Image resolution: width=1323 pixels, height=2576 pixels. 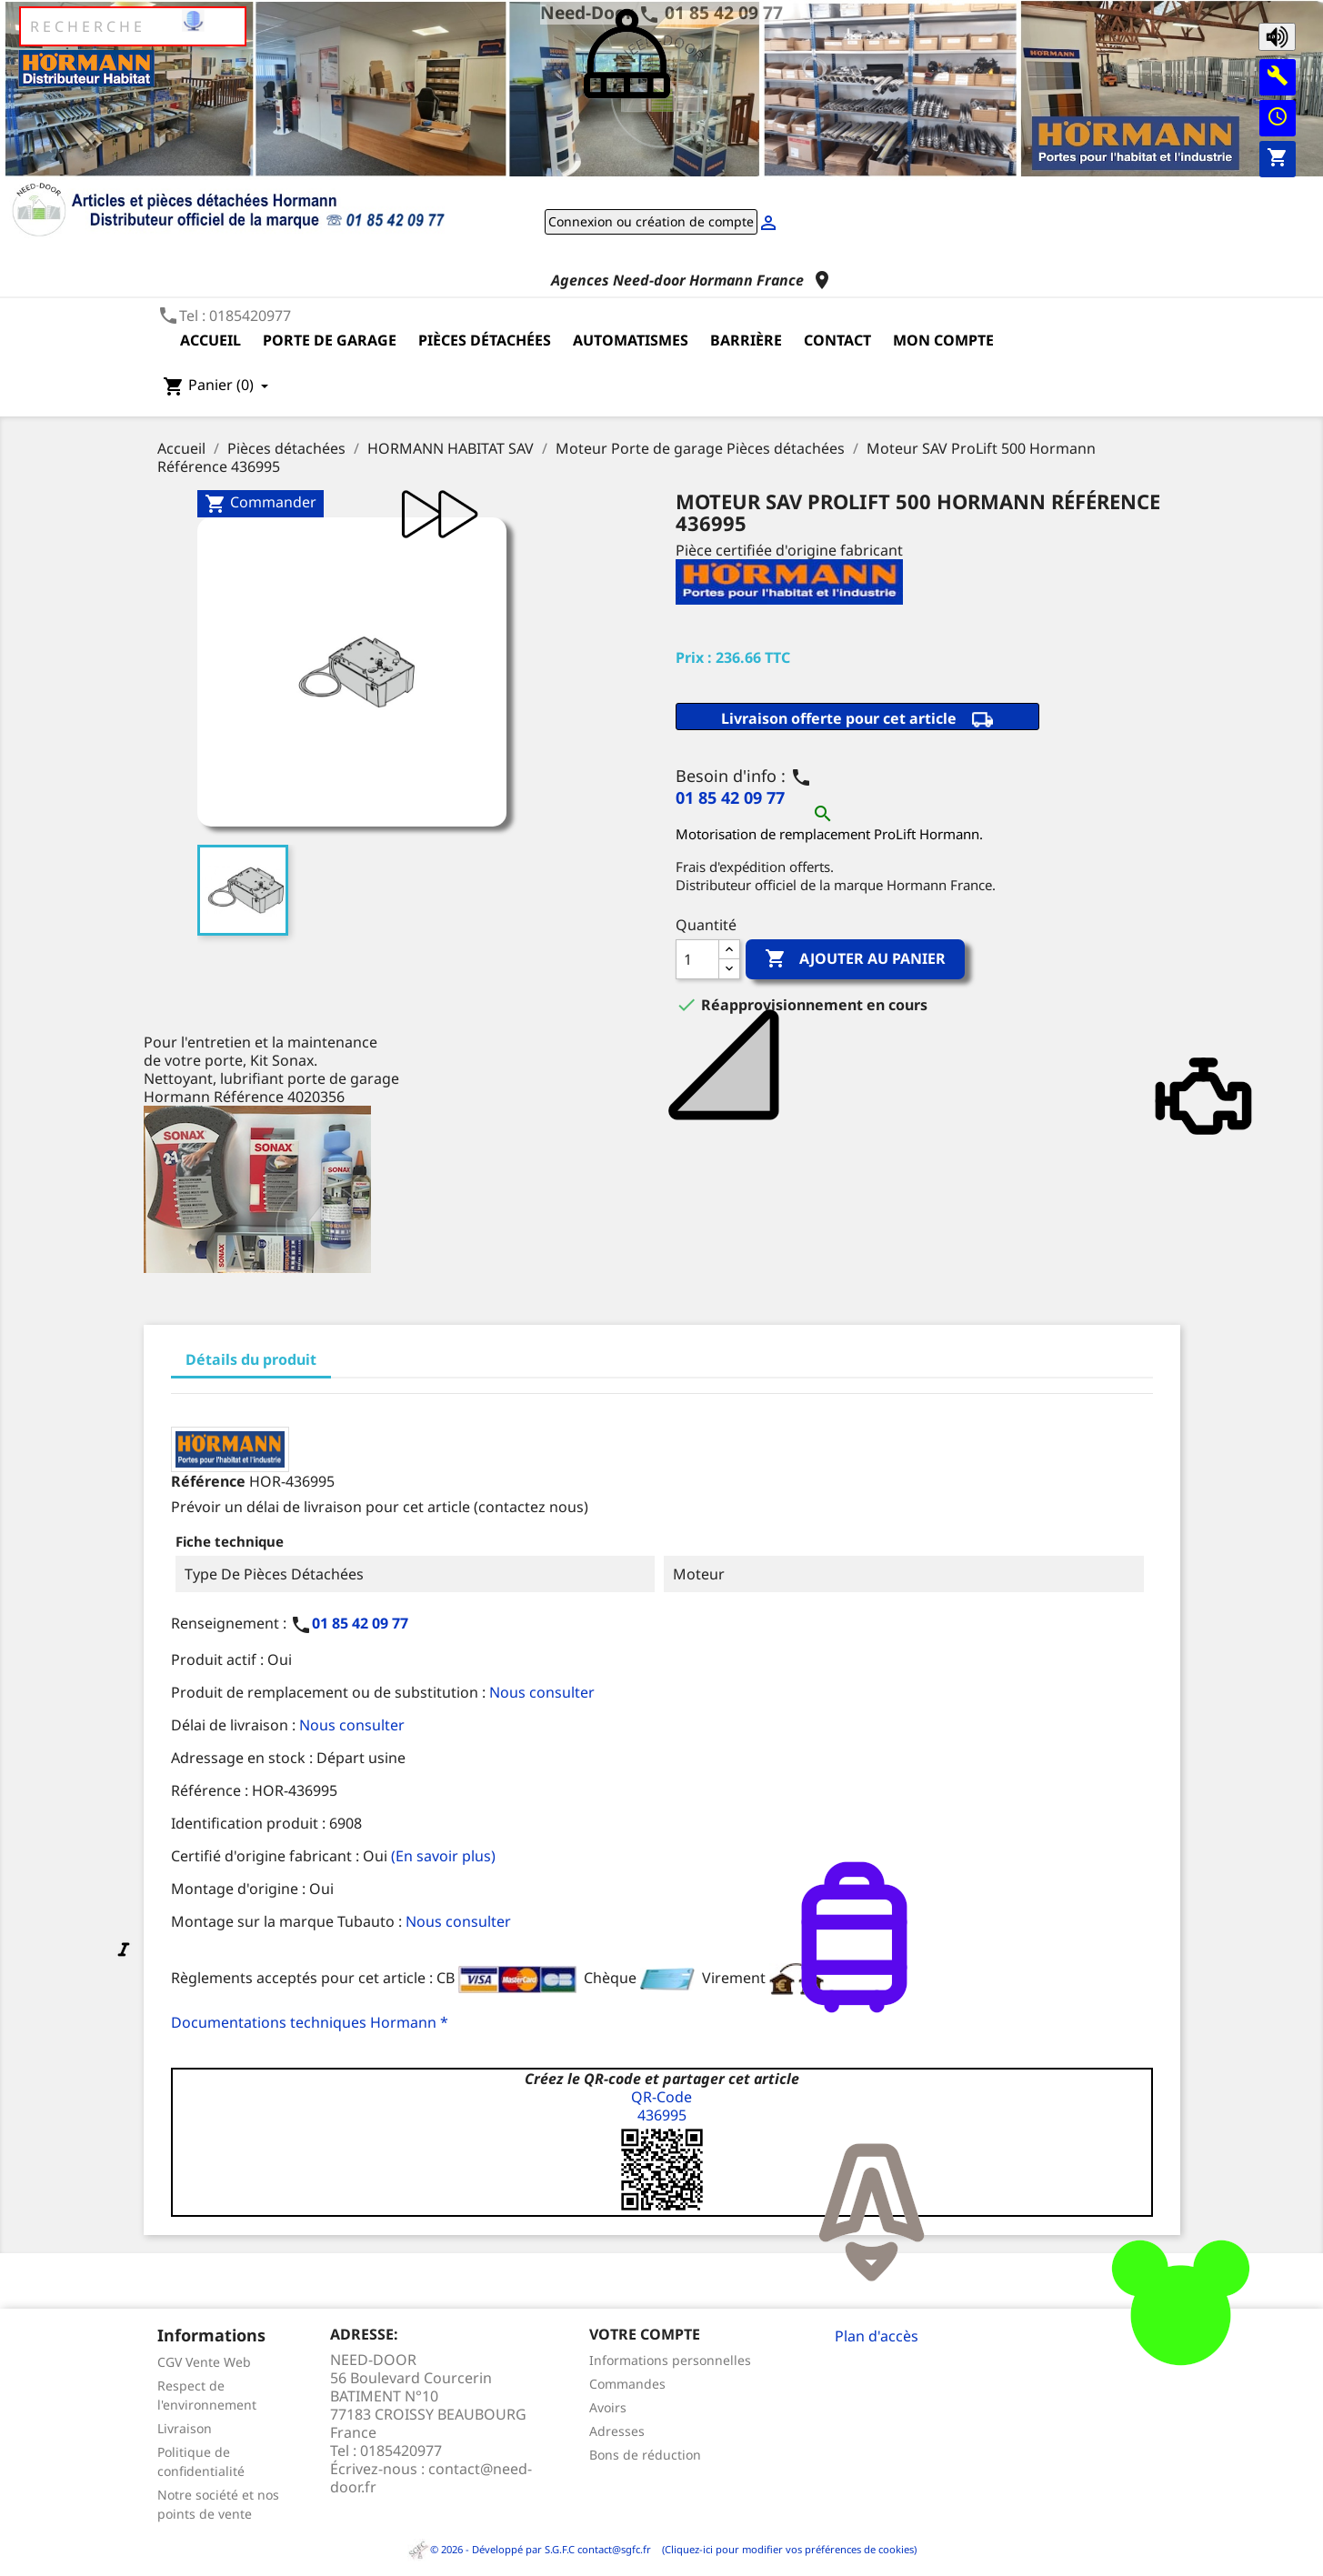 What do you see at coordinates (626, 58) in the screenshot?
I see `select winter or cold weather category` at bounding box center [626, 58].